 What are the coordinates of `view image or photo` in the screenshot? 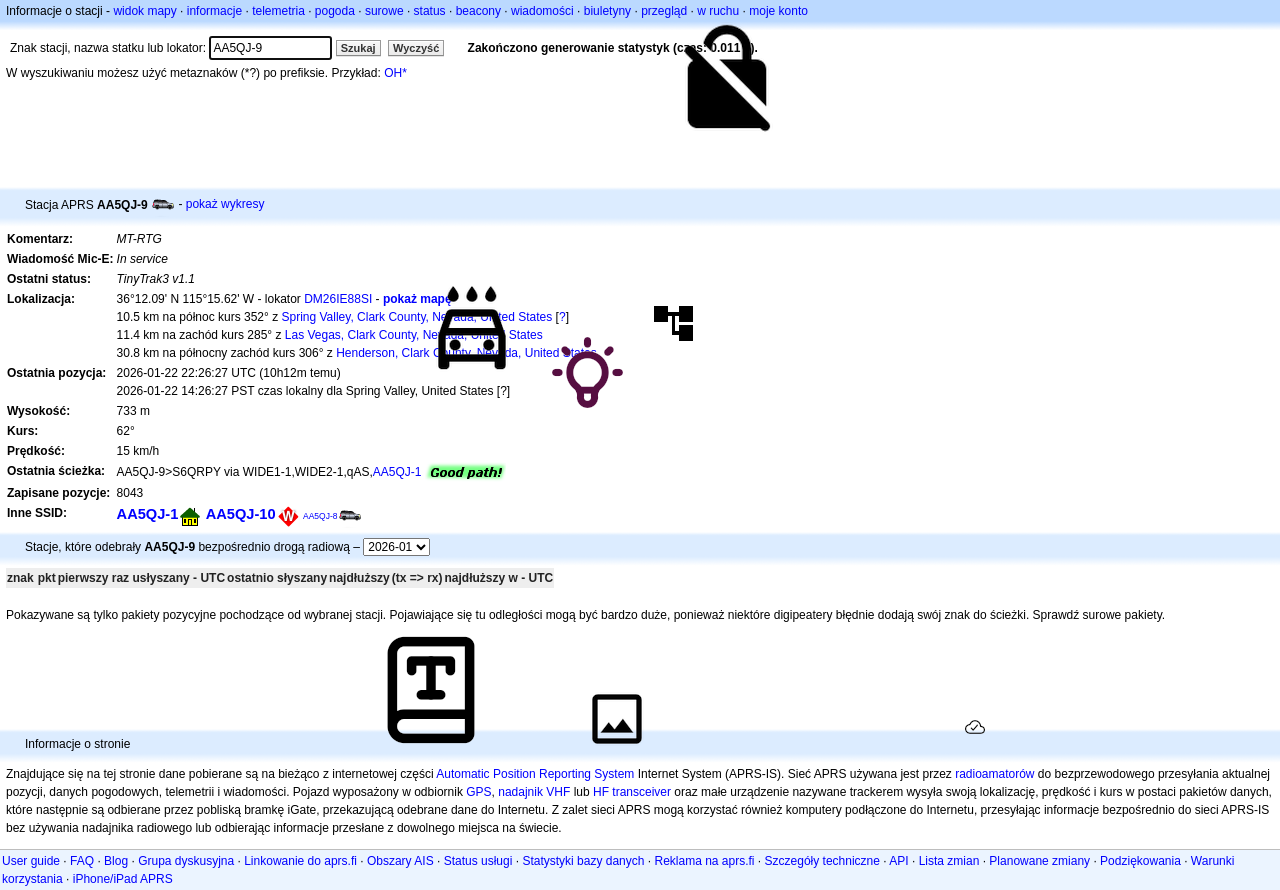 It's located at (617, 719).